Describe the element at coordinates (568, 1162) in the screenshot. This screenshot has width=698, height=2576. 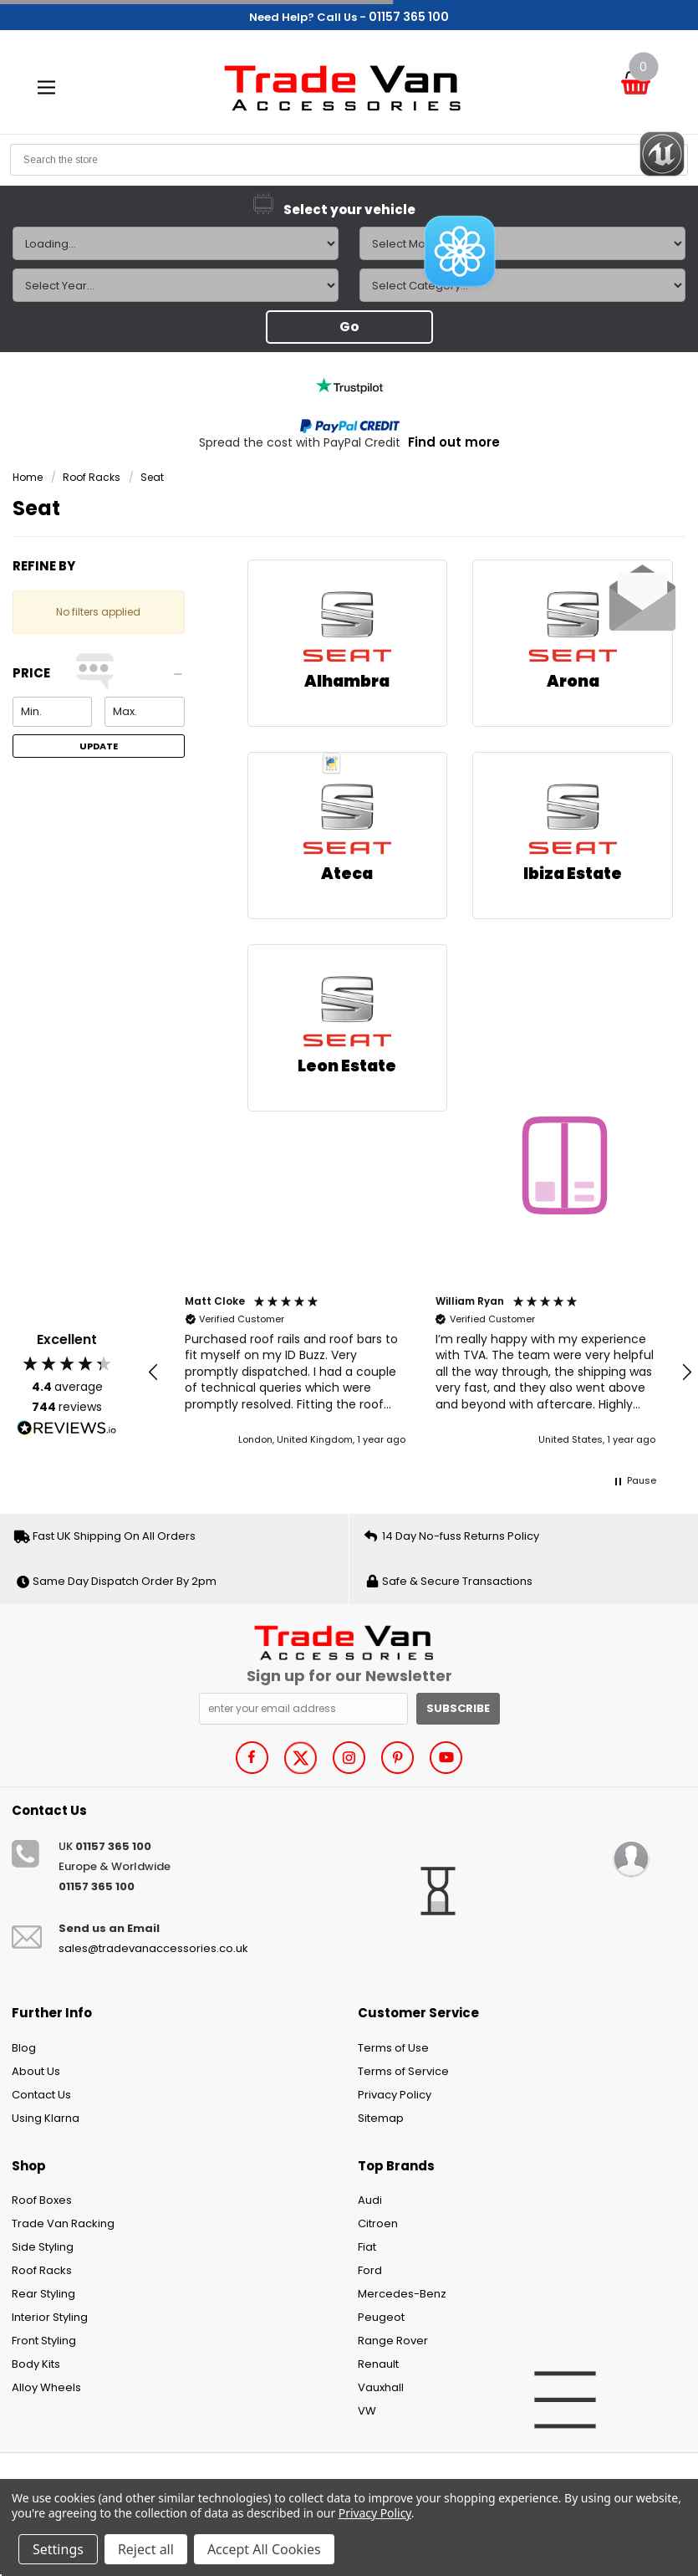
I see `open the packages app` at that location.